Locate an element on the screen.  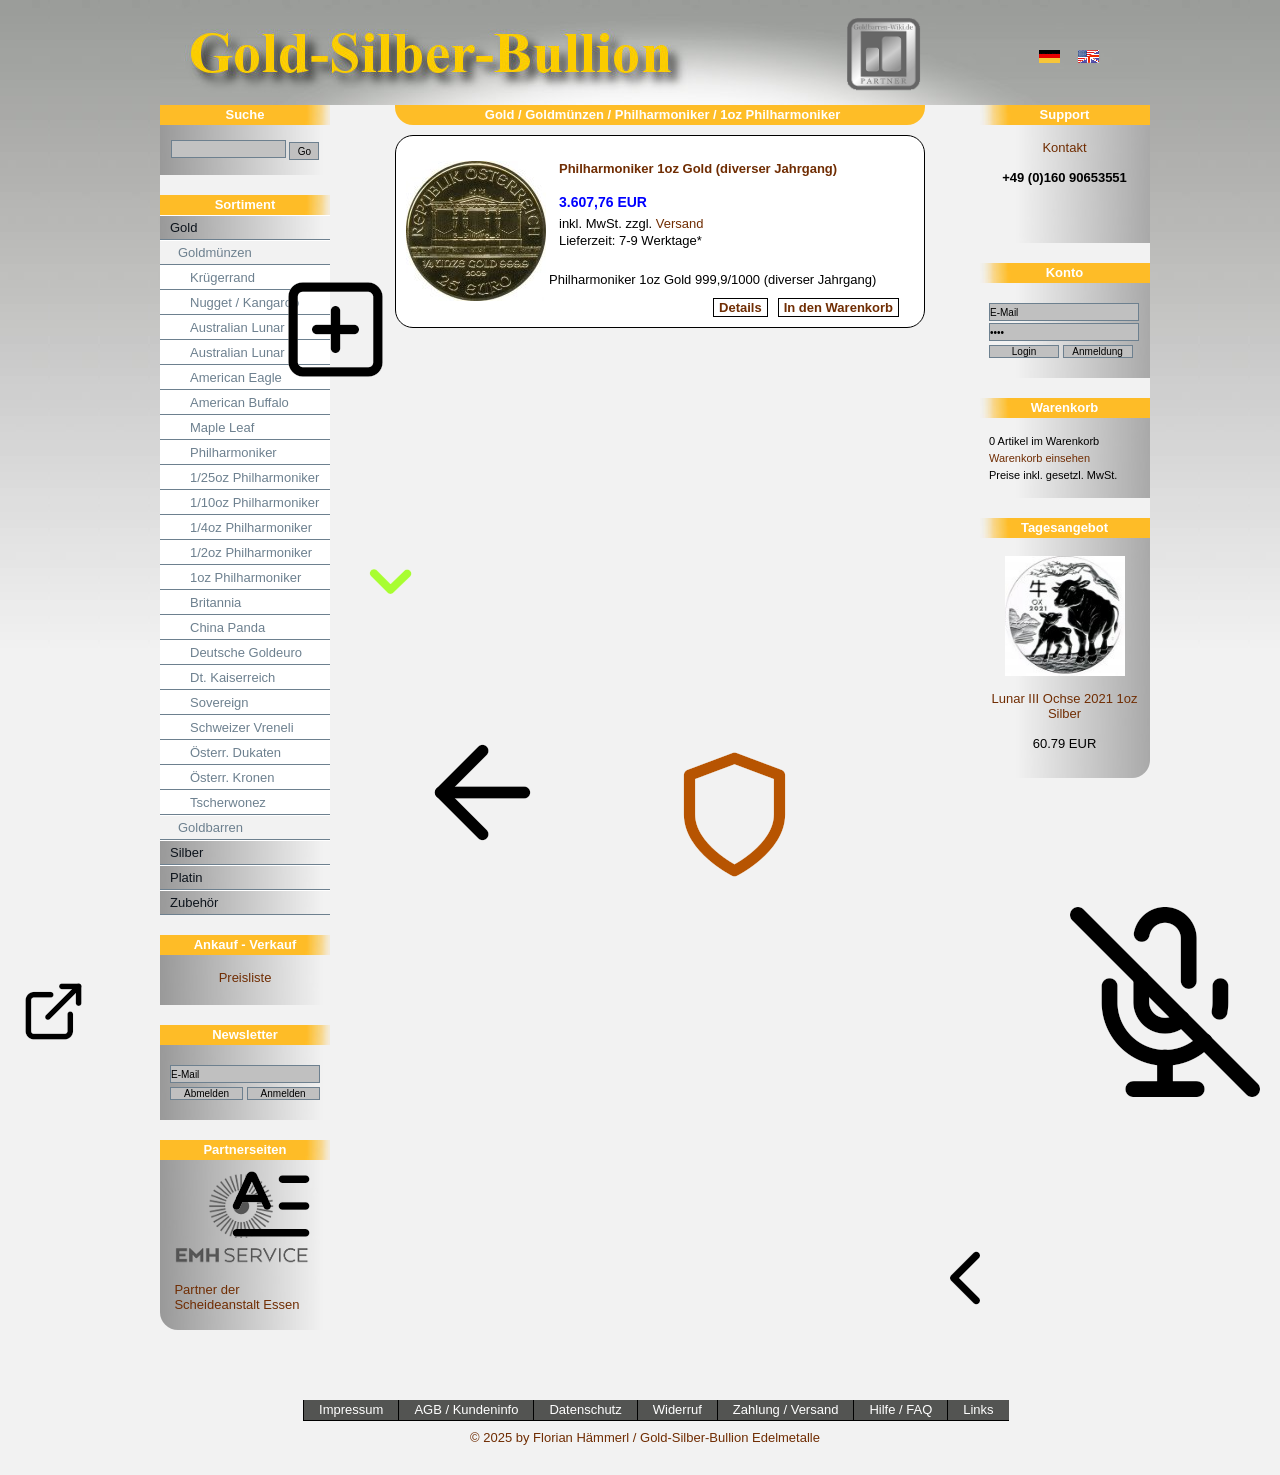
mute your microphone is located at coordinates (1165, 1002).